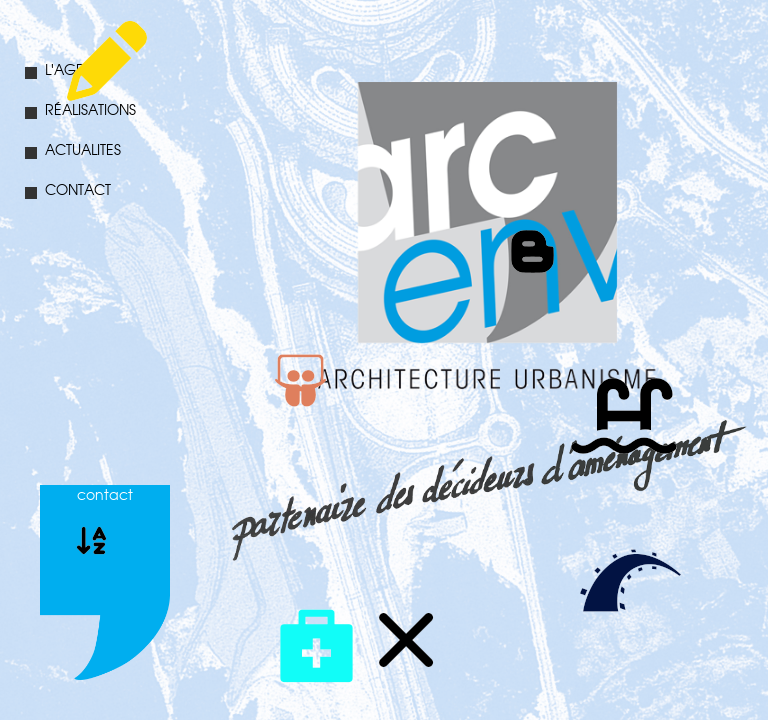 This screenshot has height=720, width=768. I want to click on ruby on rails framework logo, so click(630, 580).